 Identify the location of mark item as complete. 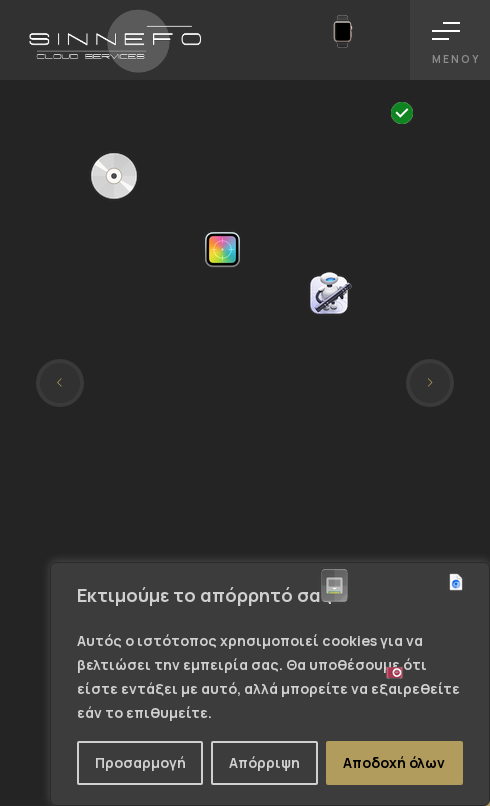
(402, 113).